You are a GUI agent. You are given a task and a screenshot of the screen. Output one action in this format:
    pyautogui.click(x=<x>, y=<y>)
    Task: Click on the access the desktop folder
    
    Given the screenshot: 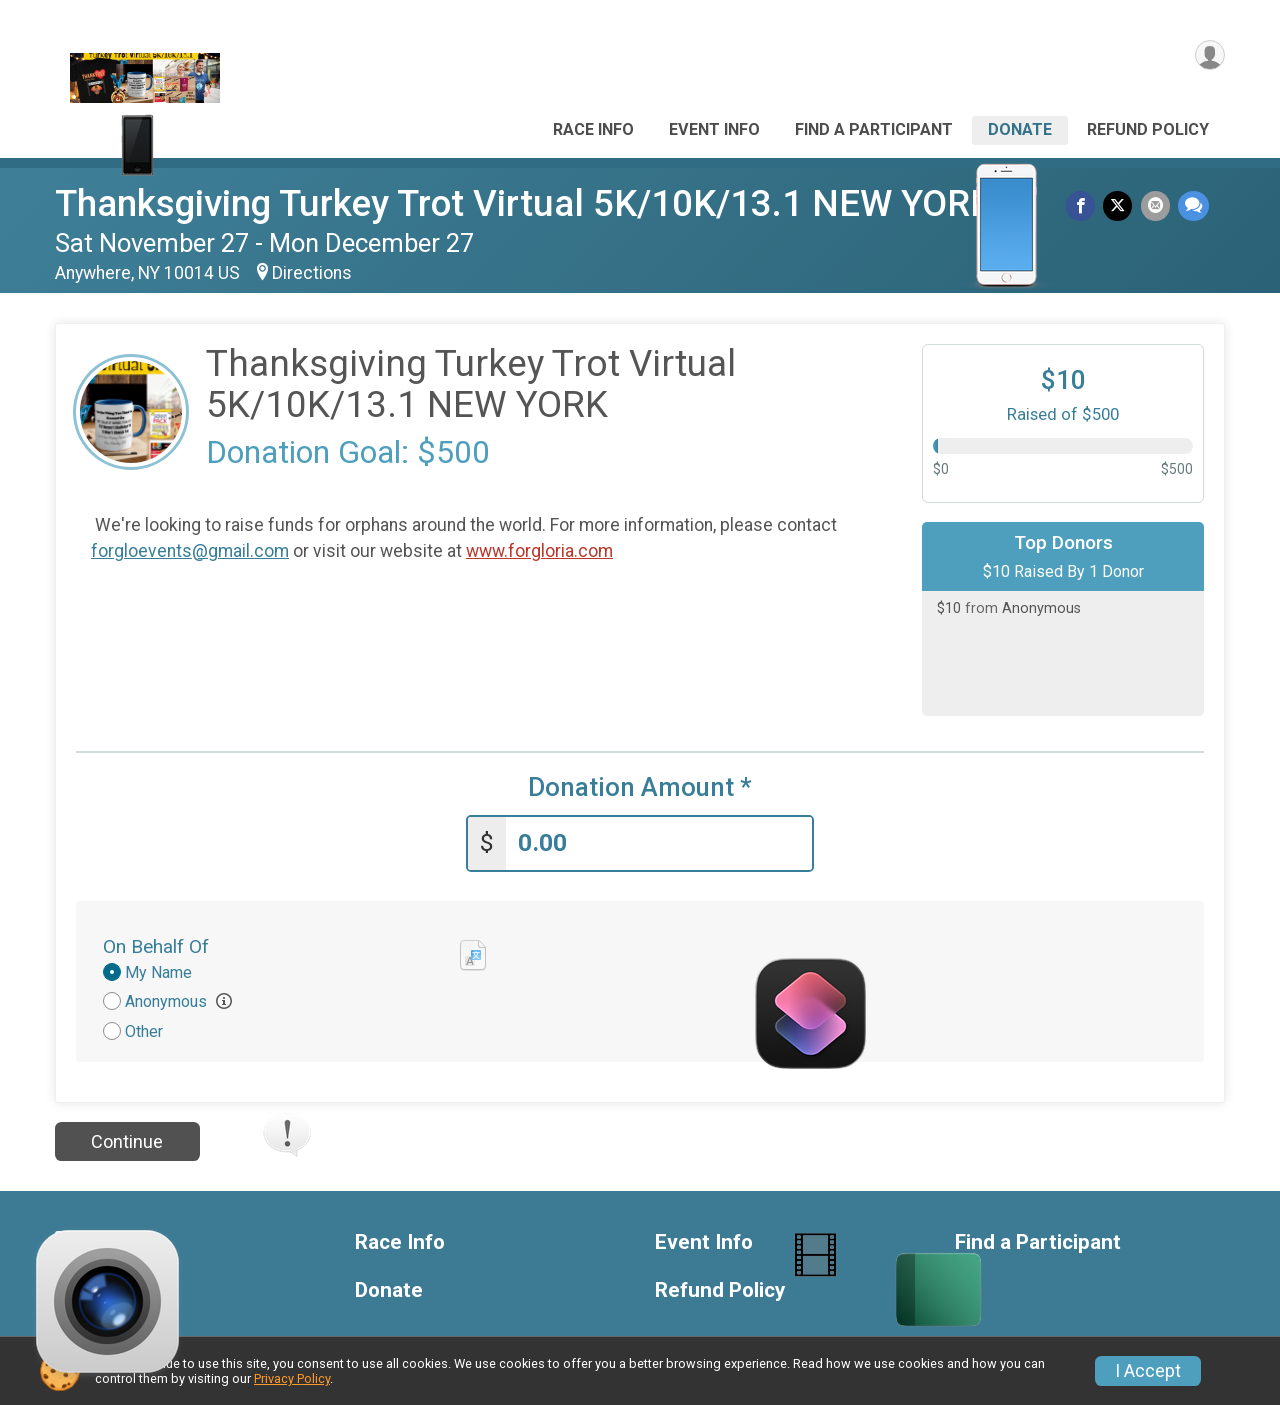 What is the action you would take?
    pyautogui.click(x=938, y=1286)
    